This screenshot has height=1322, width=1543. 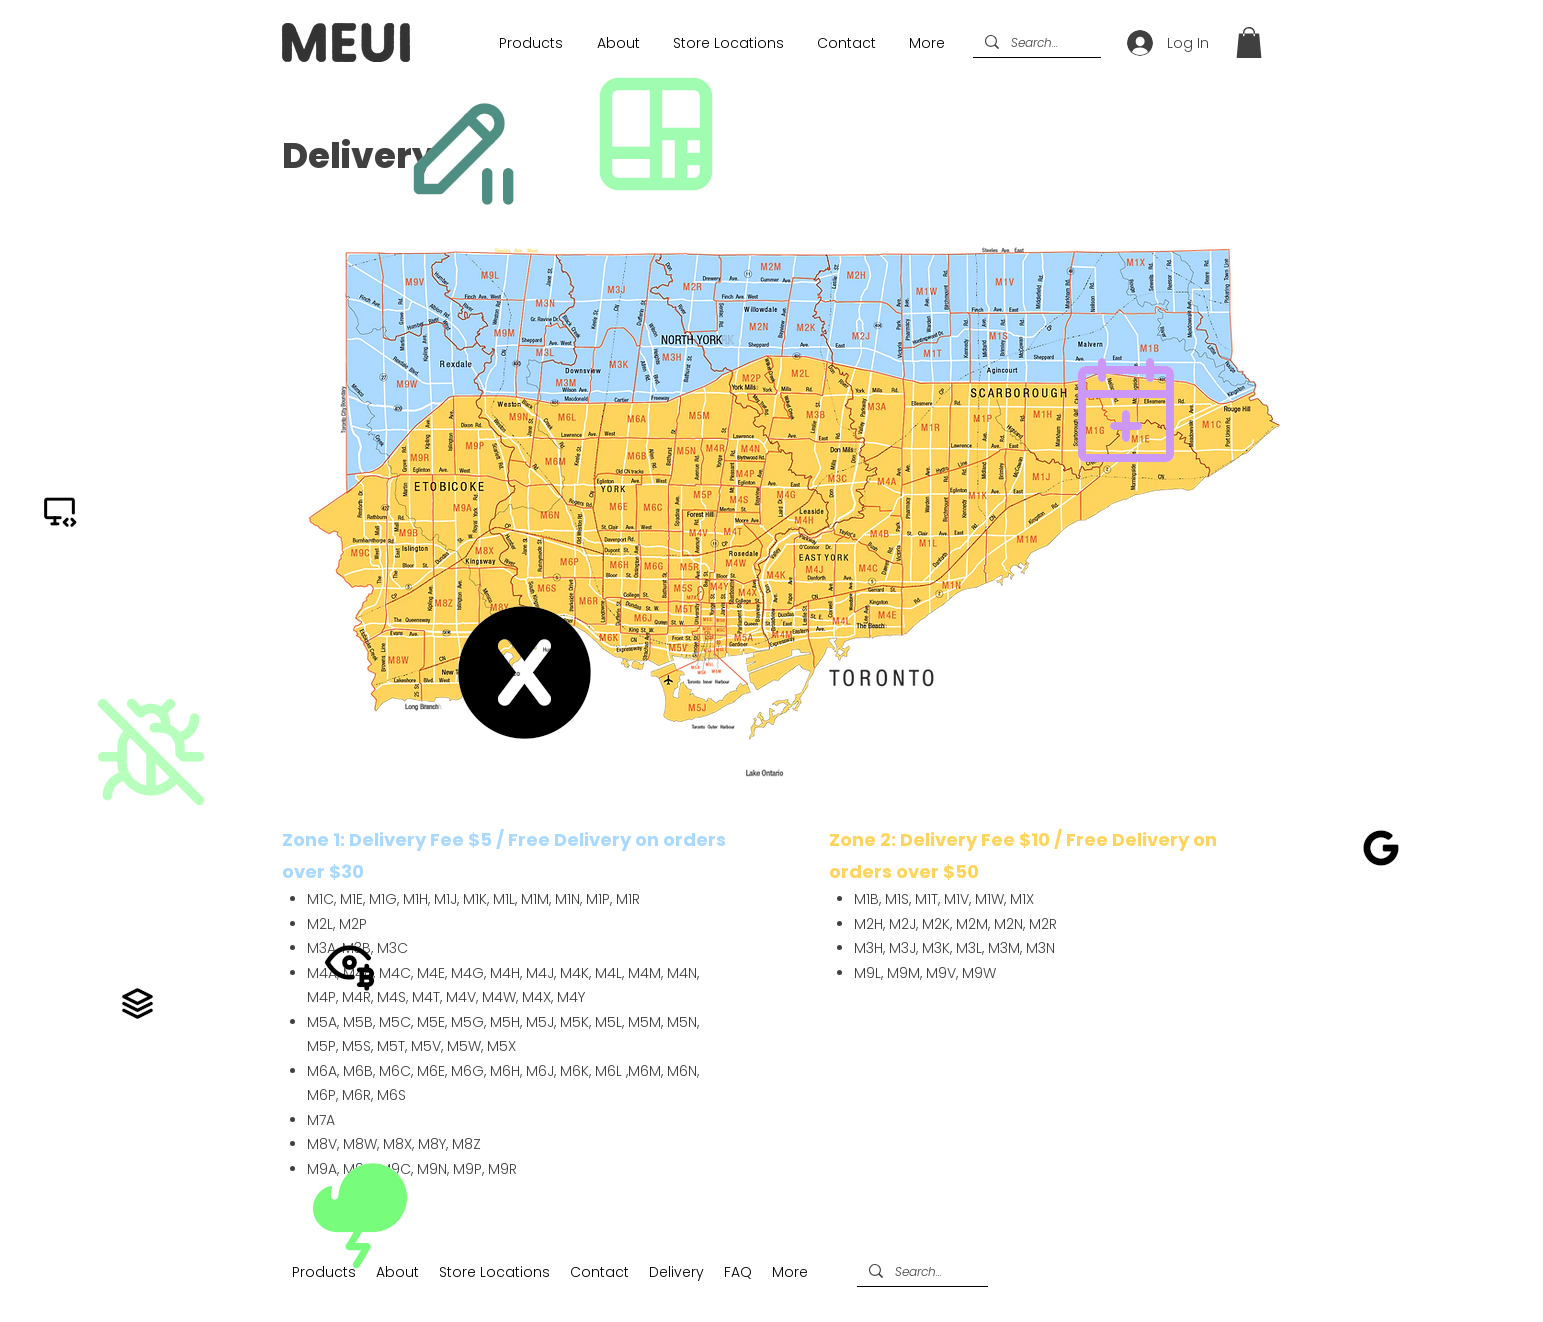 I want to click on indicates thunderstorm or severe weather conditions, so click(x=360, y=1214).